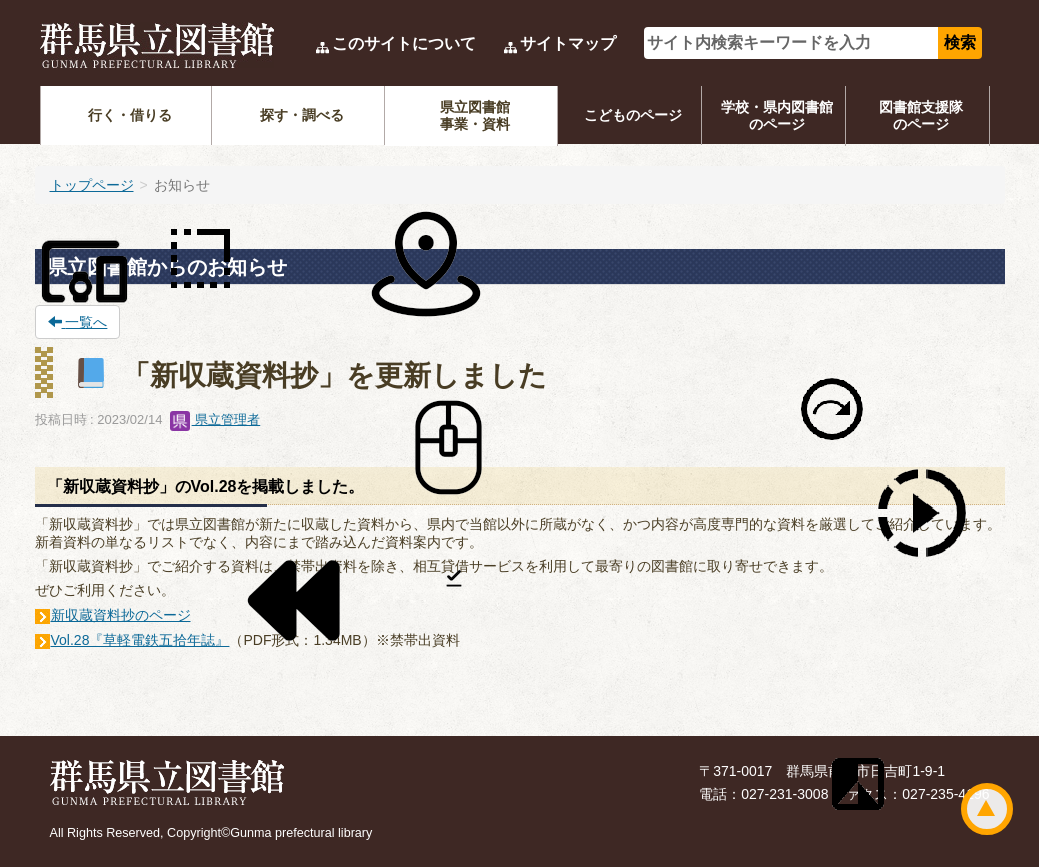 This screenshot has height=867, width=1039. Describe the element at coordinates (200, 258) in the screenshot. I see `adjust corner radius of a shape or element` at that location.